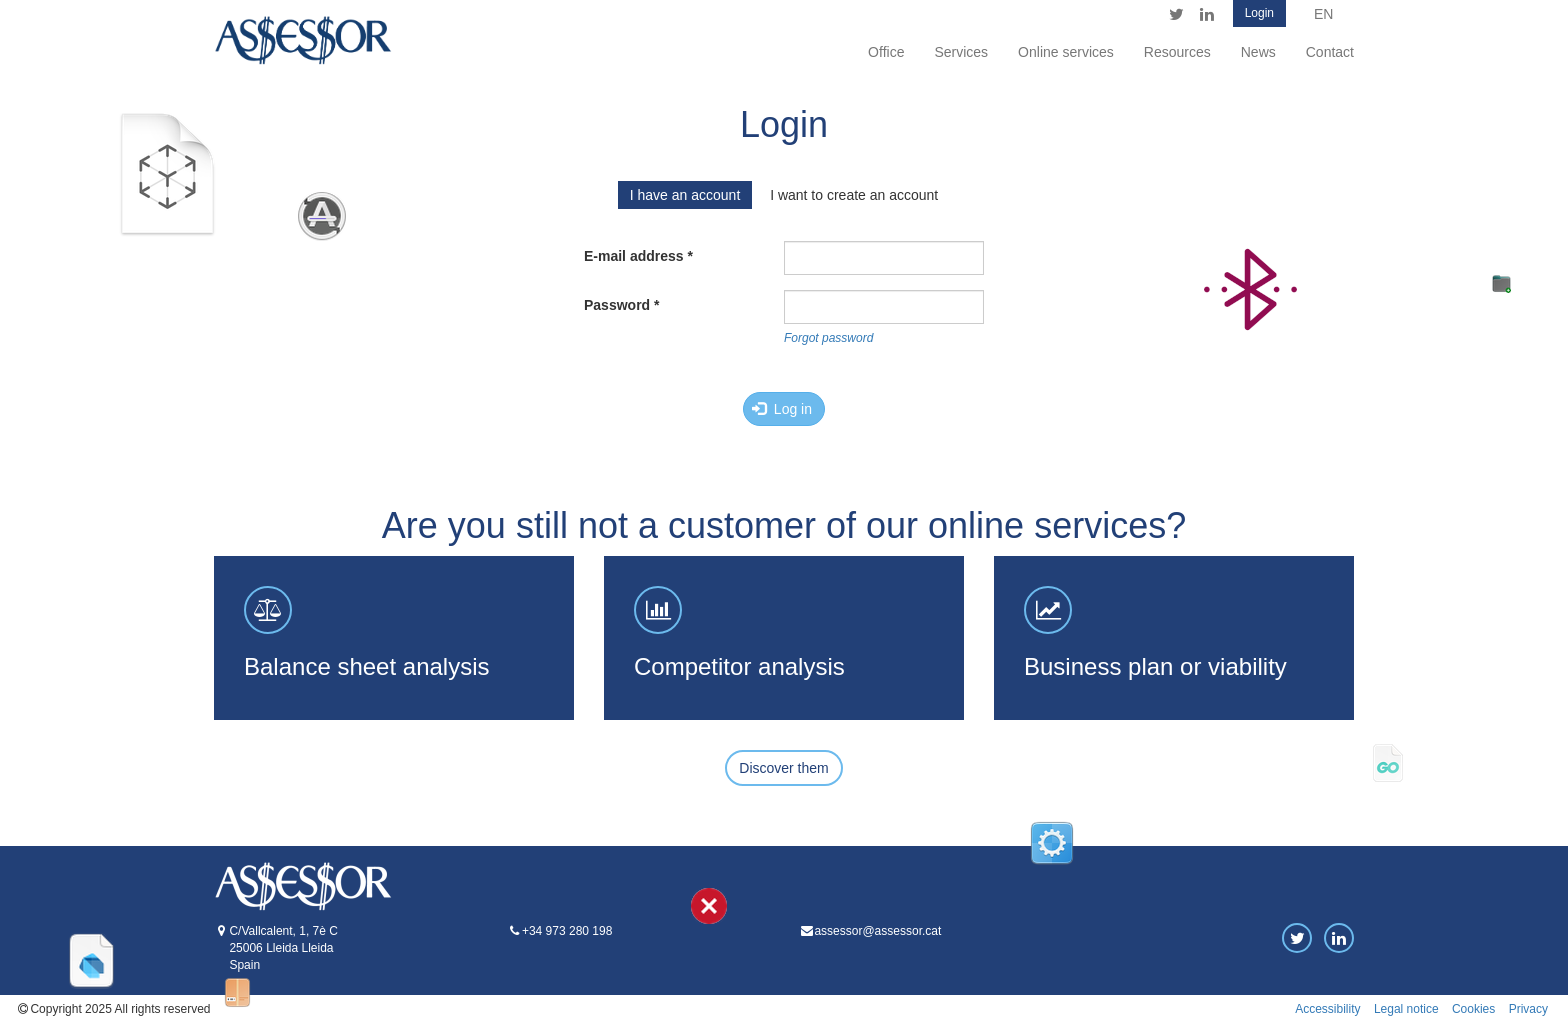  I want to click on a compressed or archived file, so click(237, 992).